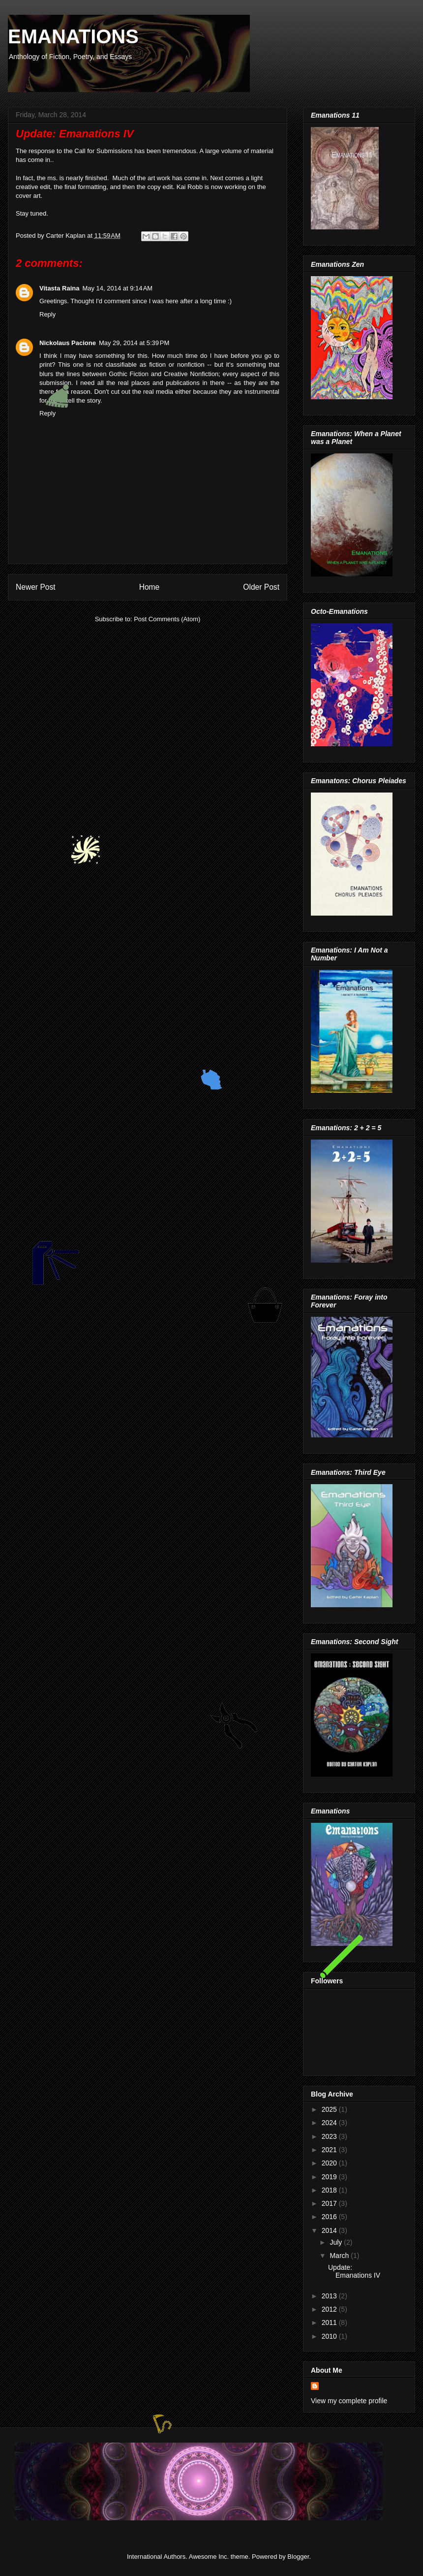 This screenshot has width=423, height=2576. What do you see at coordinates (341, 1956) in the screenshot?
I see `place a straight pipe segment` at bounding box center [341, 1956].